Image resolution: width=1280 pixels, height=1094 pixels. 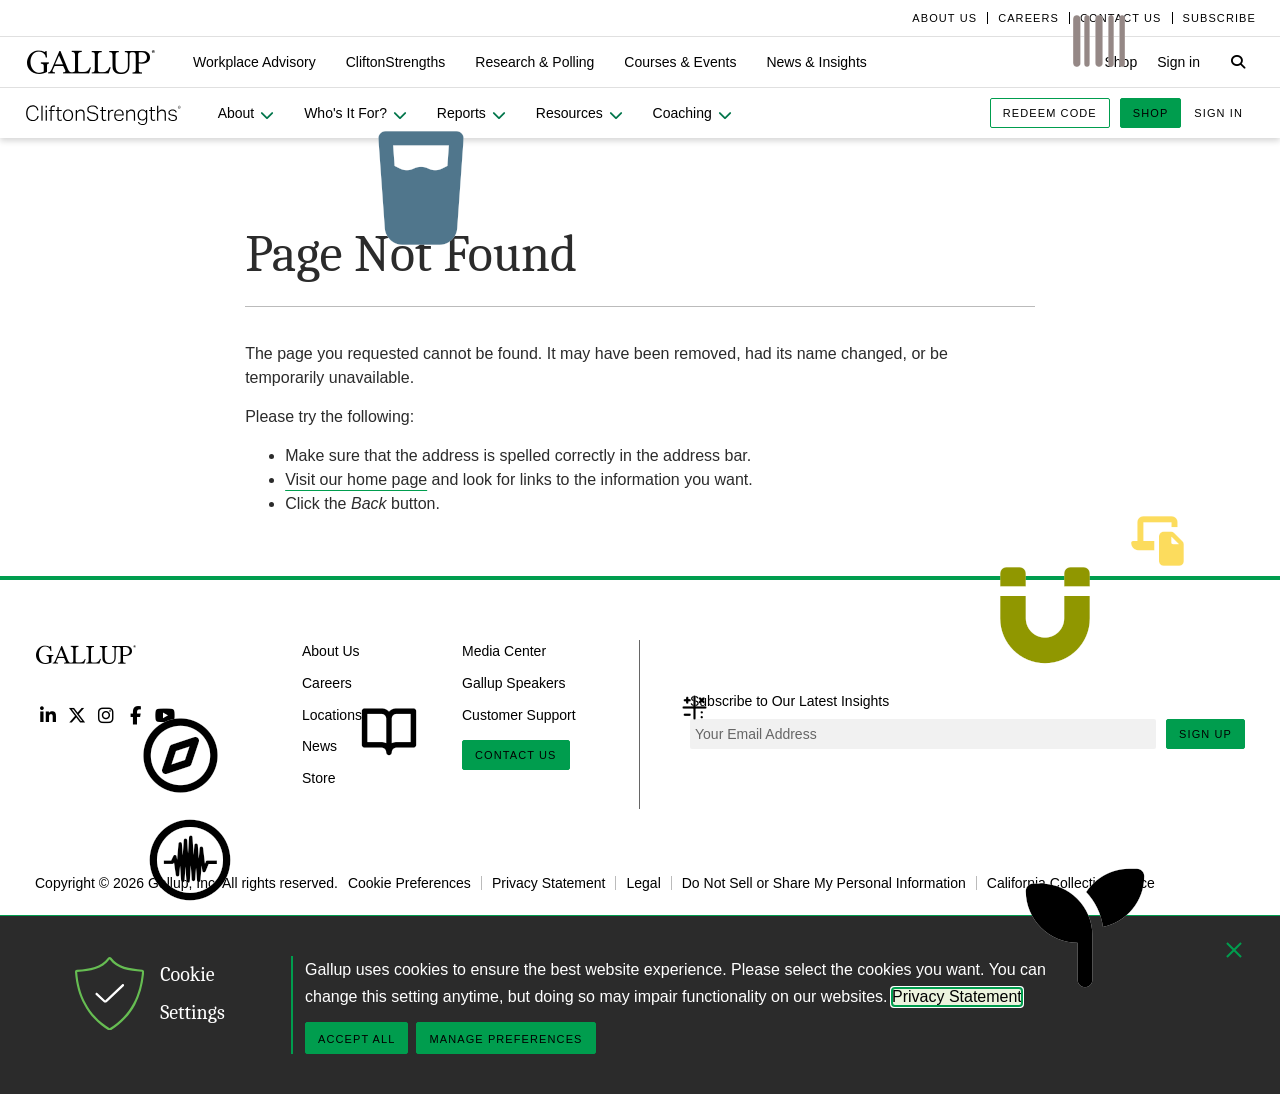 I want to click on creative commons sampling license indicator, so click(x=190, y=860).